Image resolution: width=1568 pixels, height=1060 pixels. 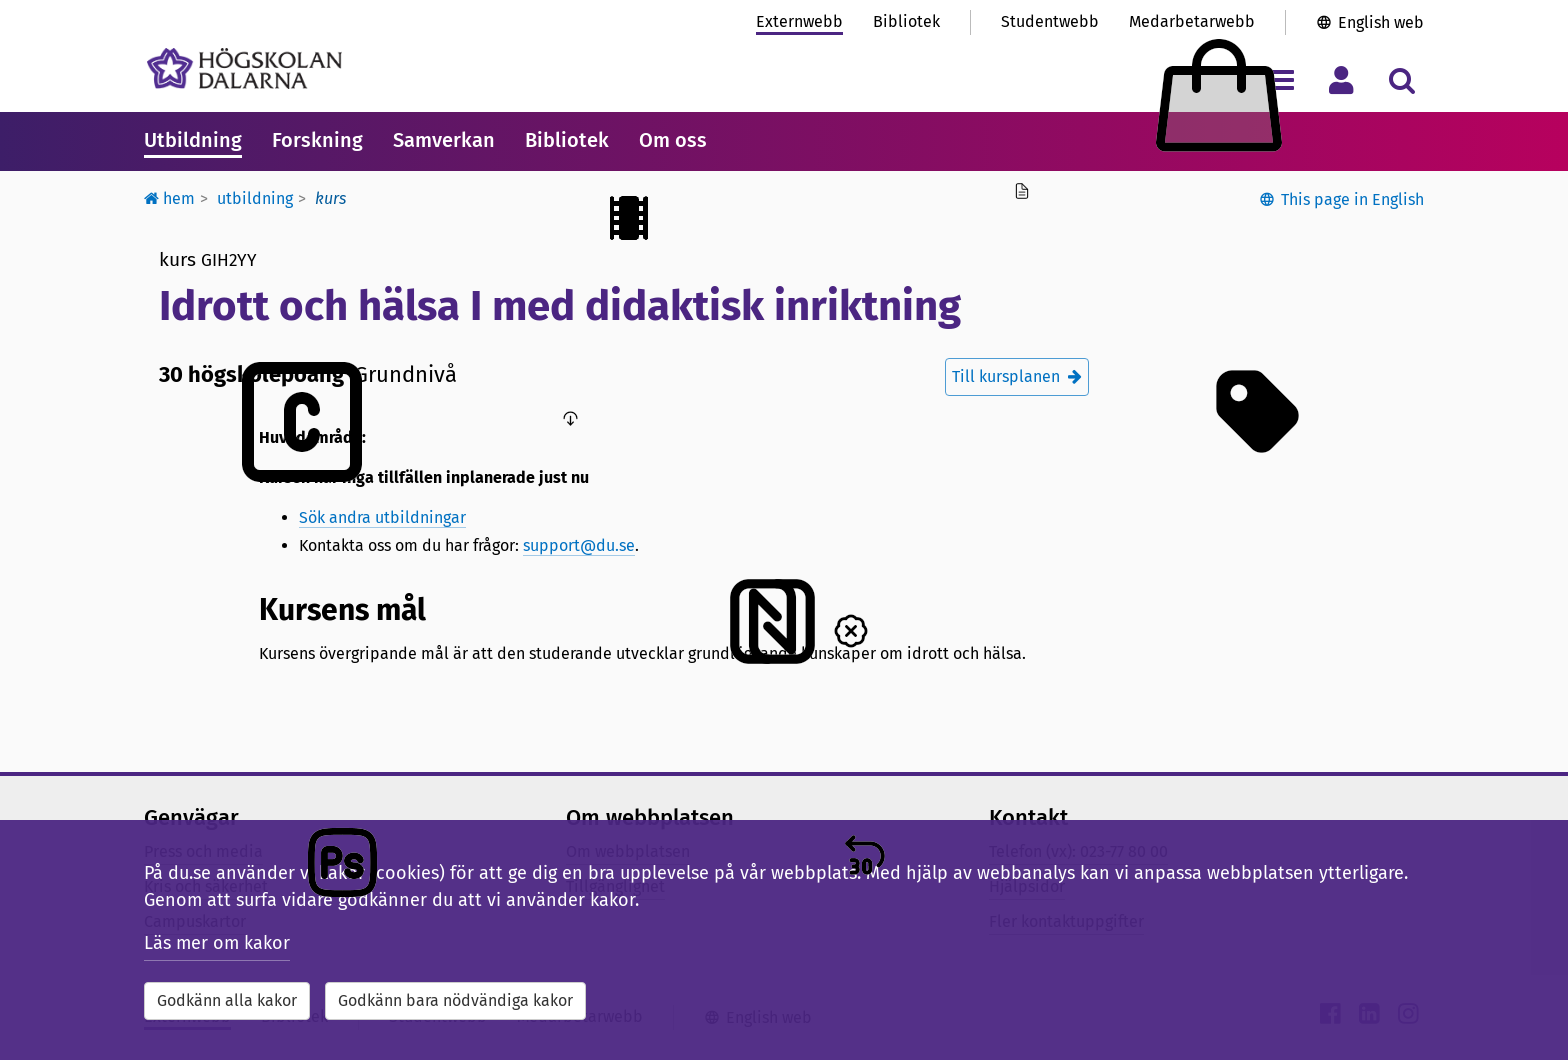 I want to click on remove or revoke a badge, so click(x=851, y=631).